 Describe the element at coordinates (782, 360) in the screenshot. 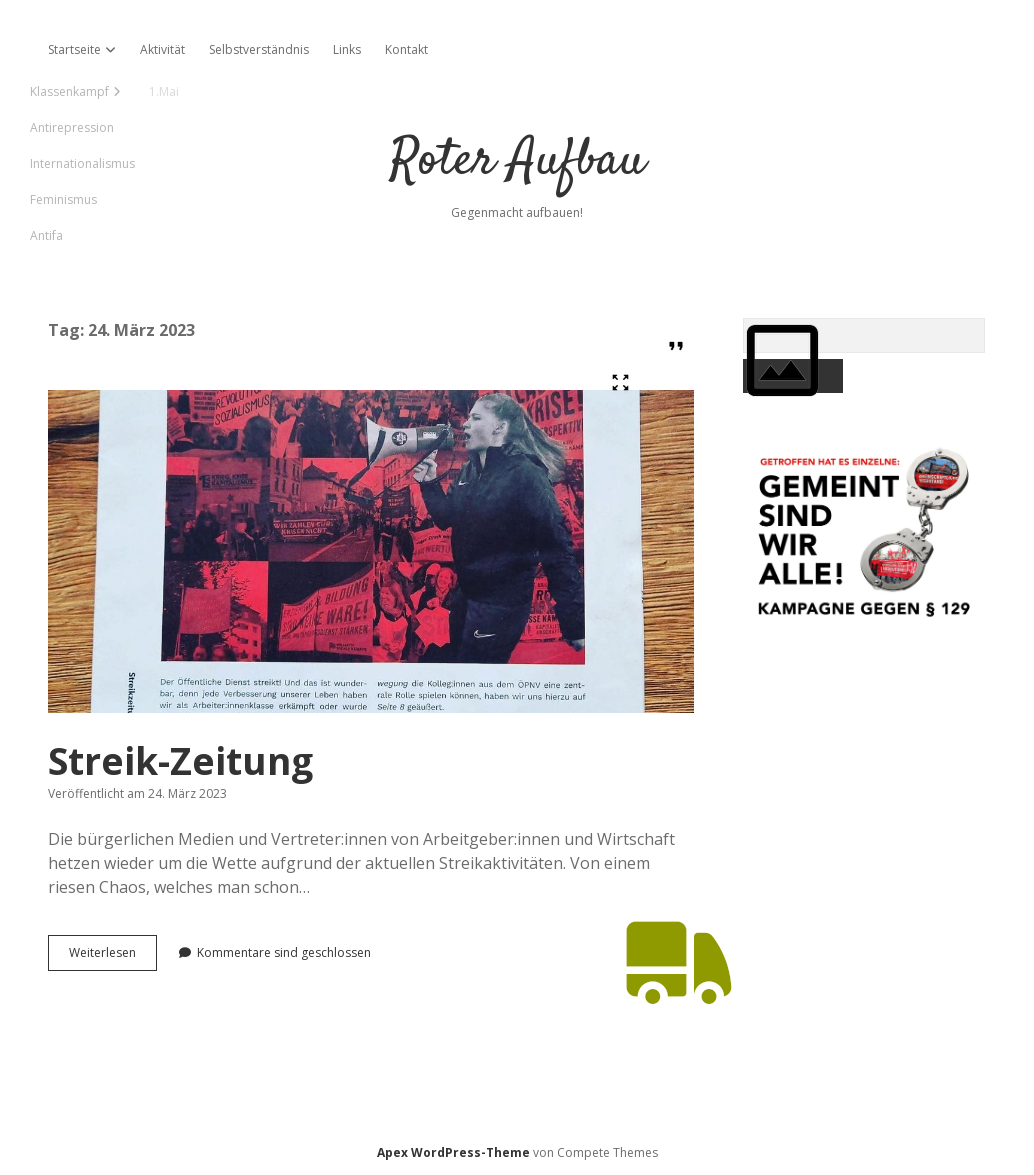

I see `insert an image into your document` at that location.